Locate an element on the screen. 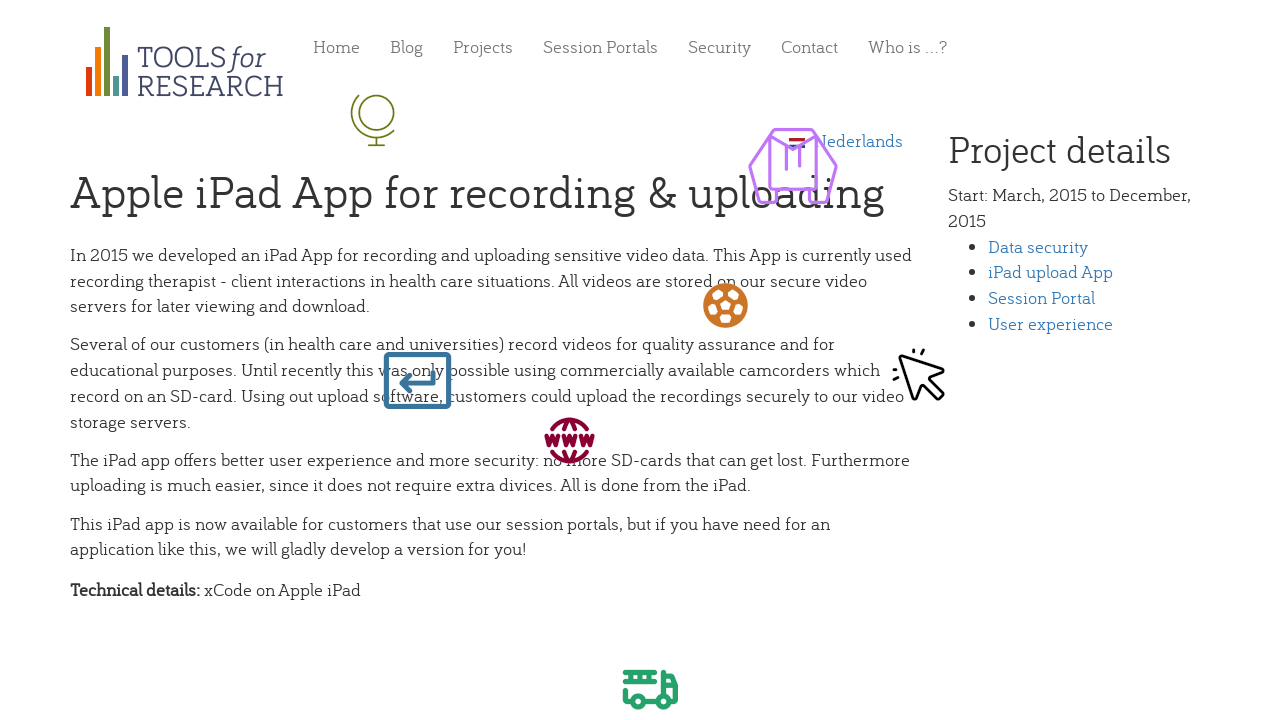  view global or worldwide settings is located at coordinates (374, 118).